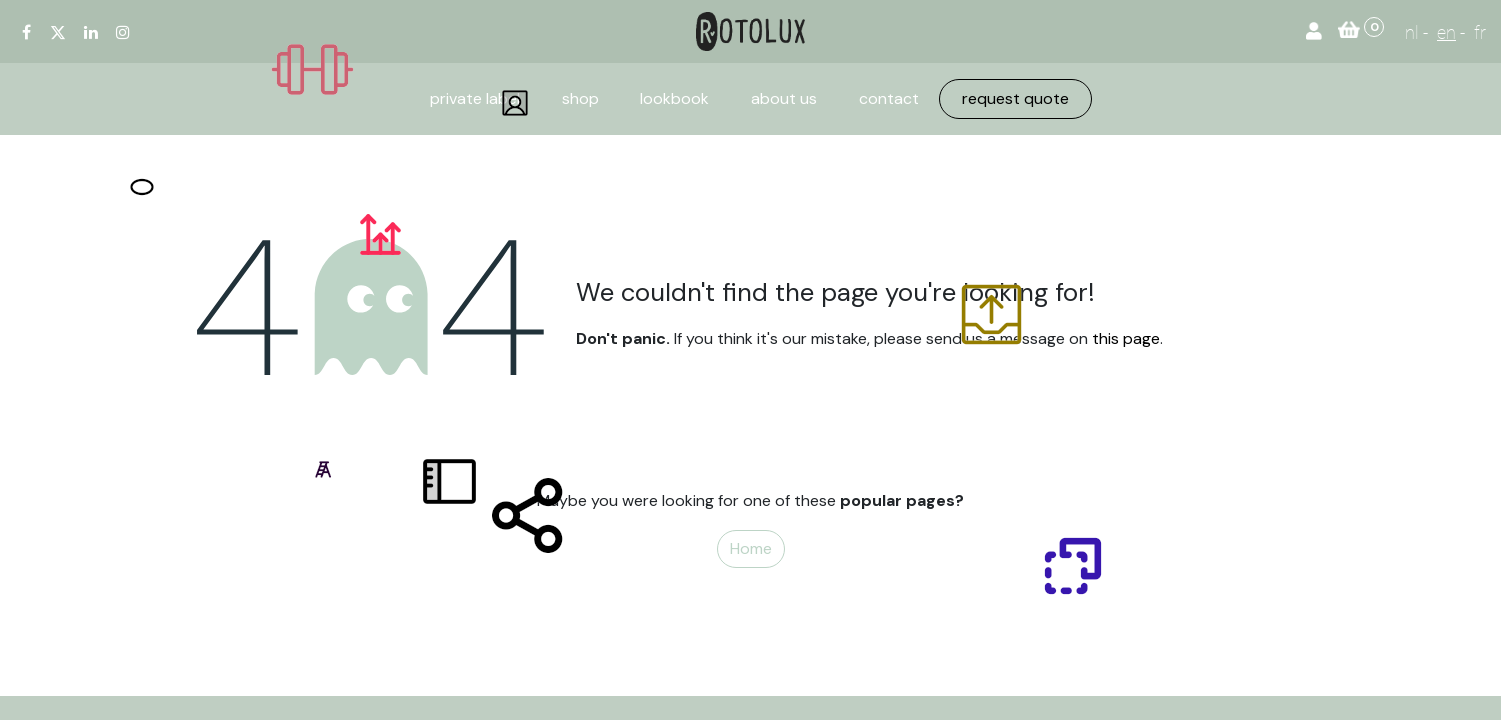  I want to click on view your profile, so click(515, 103).